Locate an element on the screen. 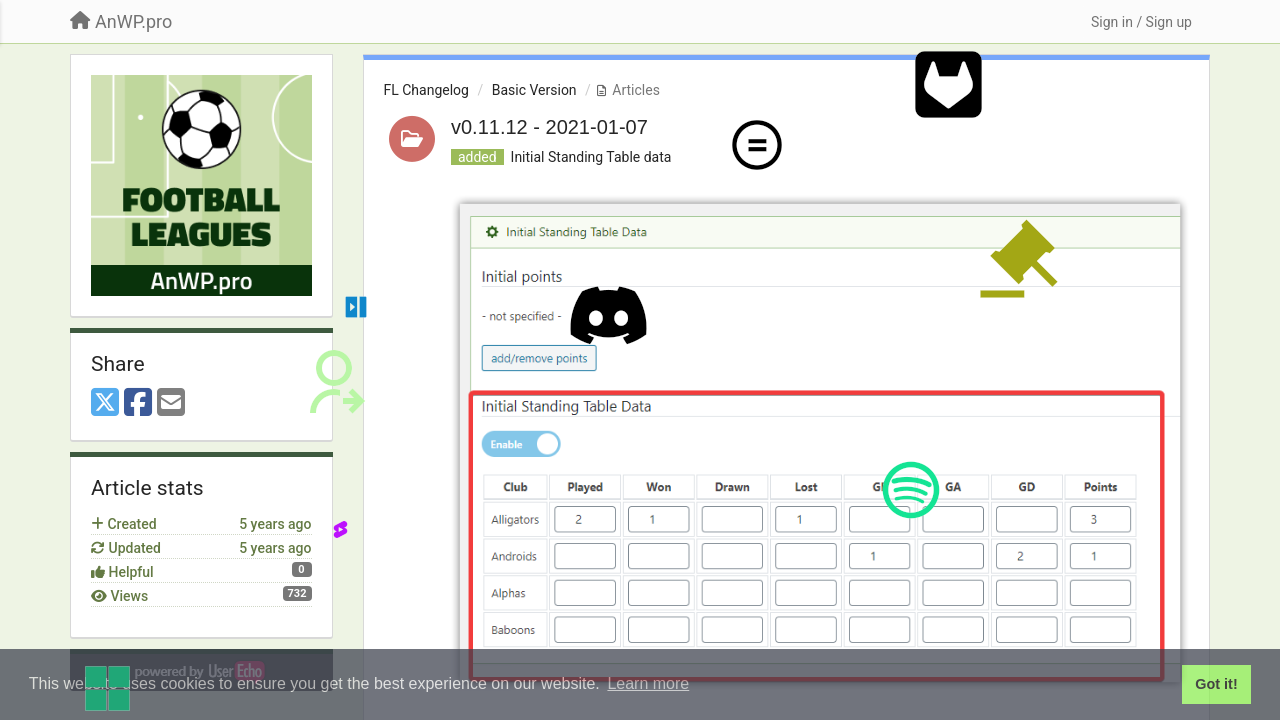 The width and height of the screenshot is (1280, 720). indicates creative commons no derivatives license is located at coordinates (757, 145).